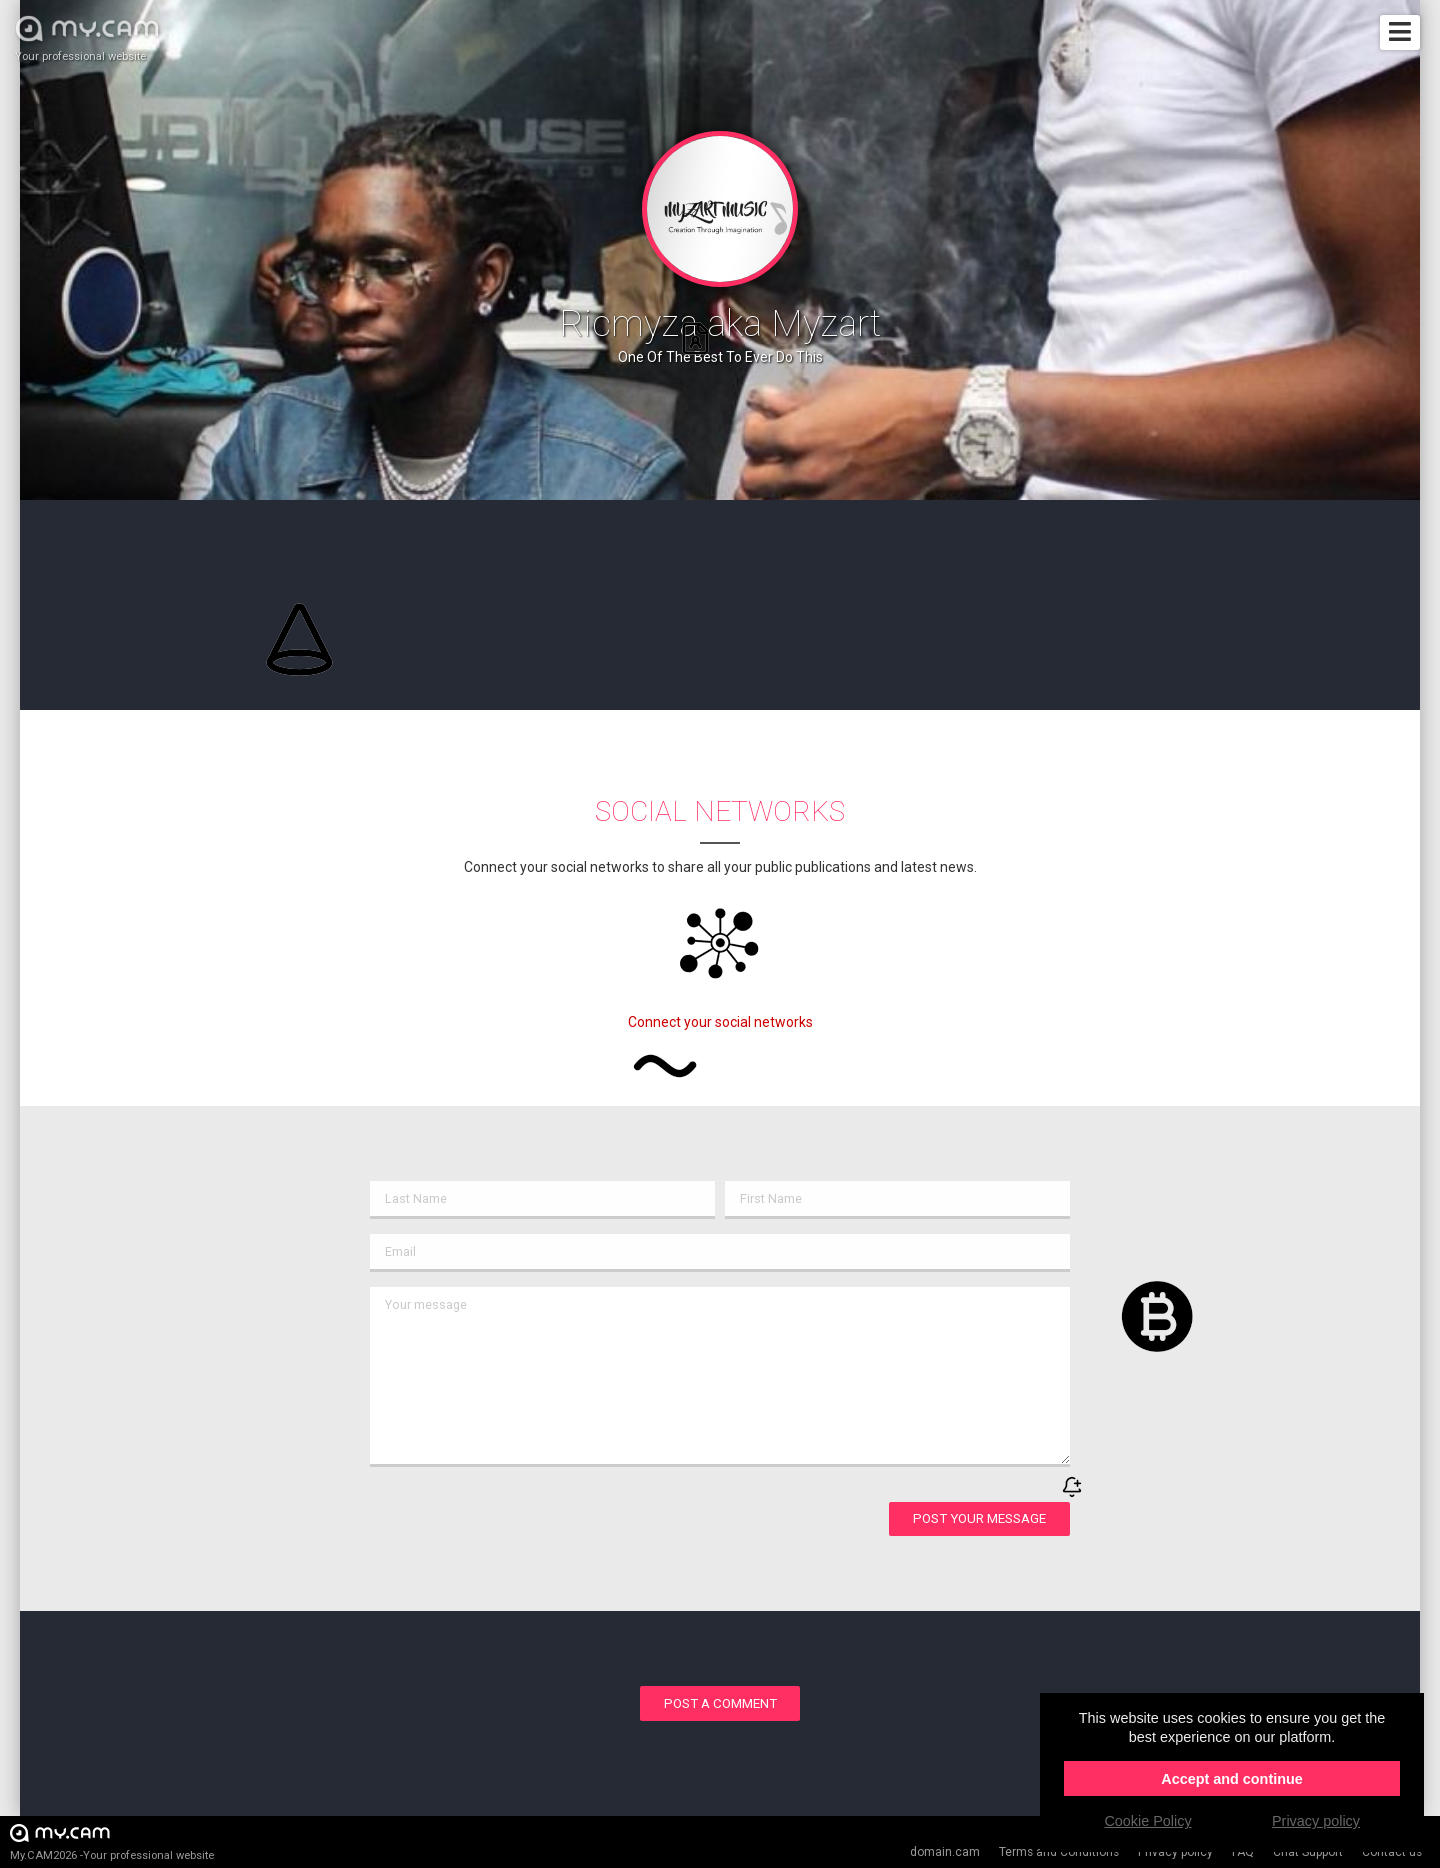 This screenshot has height=1868, width=1440. Describe the element at coordinates (665, 1066) in the screenshot. I see `indicates approximate or similar value` at that location.